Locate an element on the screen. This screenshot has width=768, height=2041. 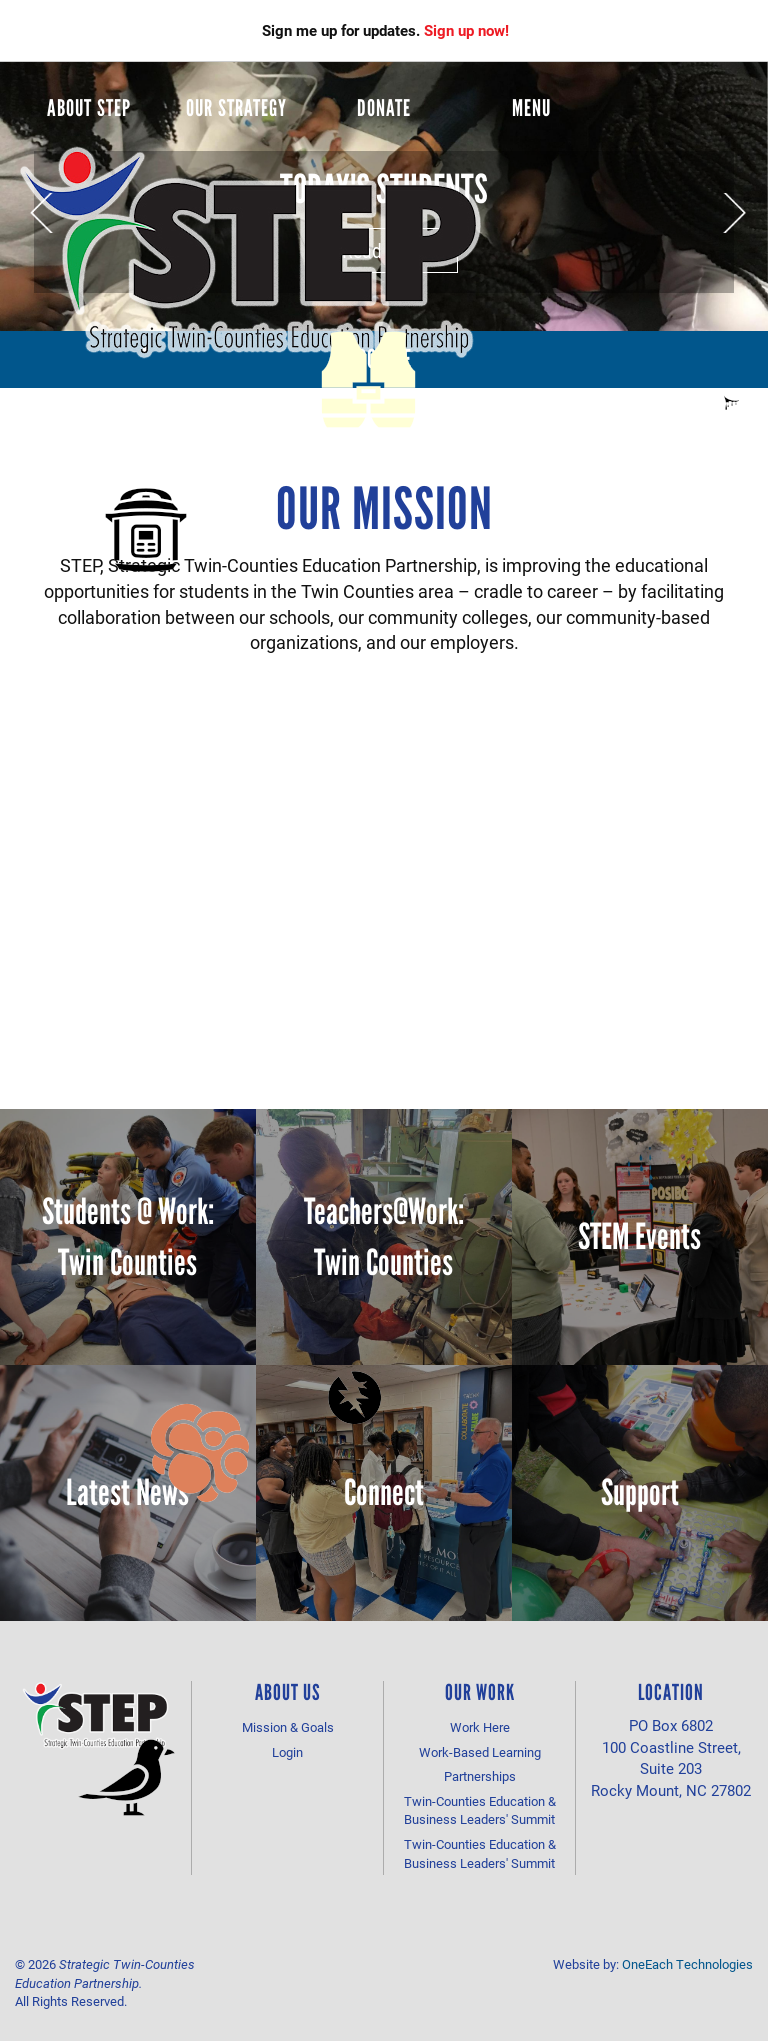
indicates an organic or biological enemy type is located at coordinates (200, 1453).